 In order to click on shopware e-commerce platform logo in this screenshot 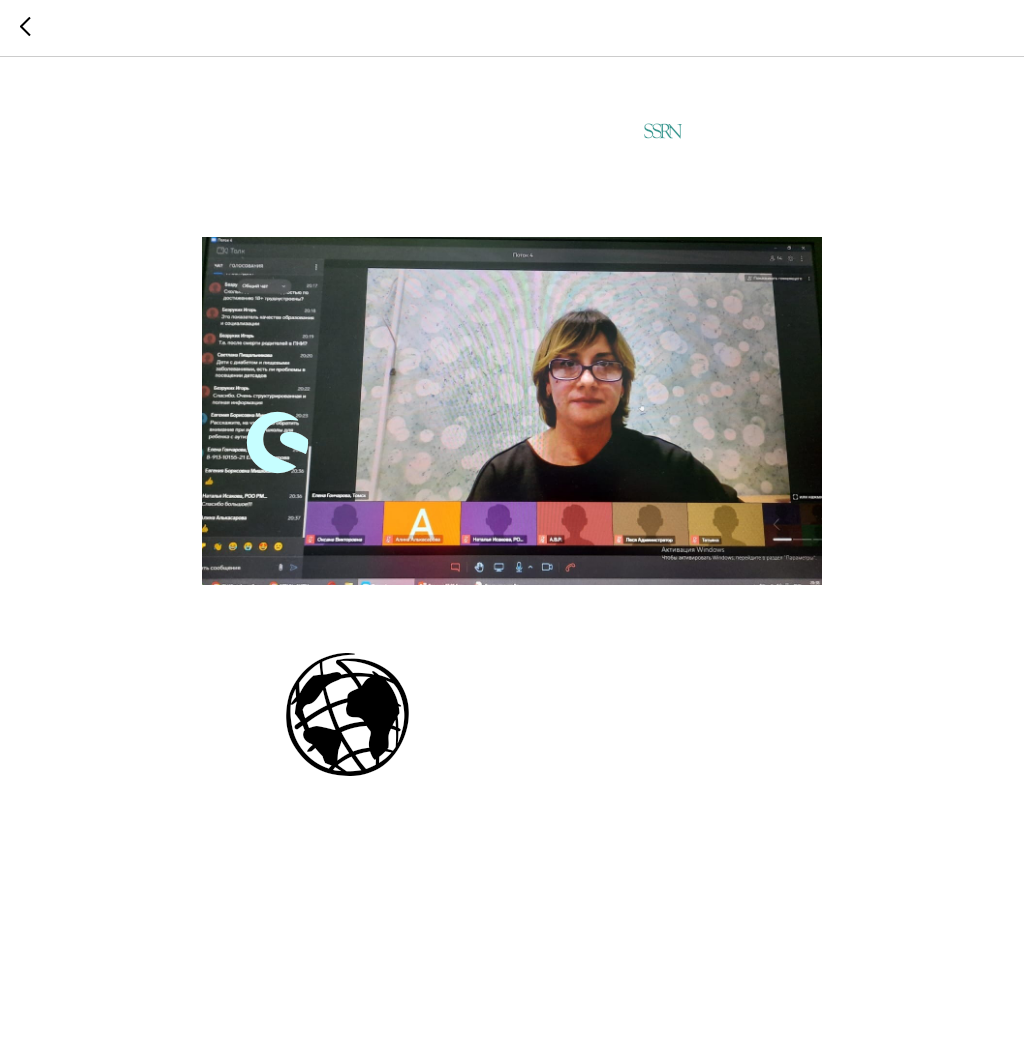, I will do `click(277, 442)`.